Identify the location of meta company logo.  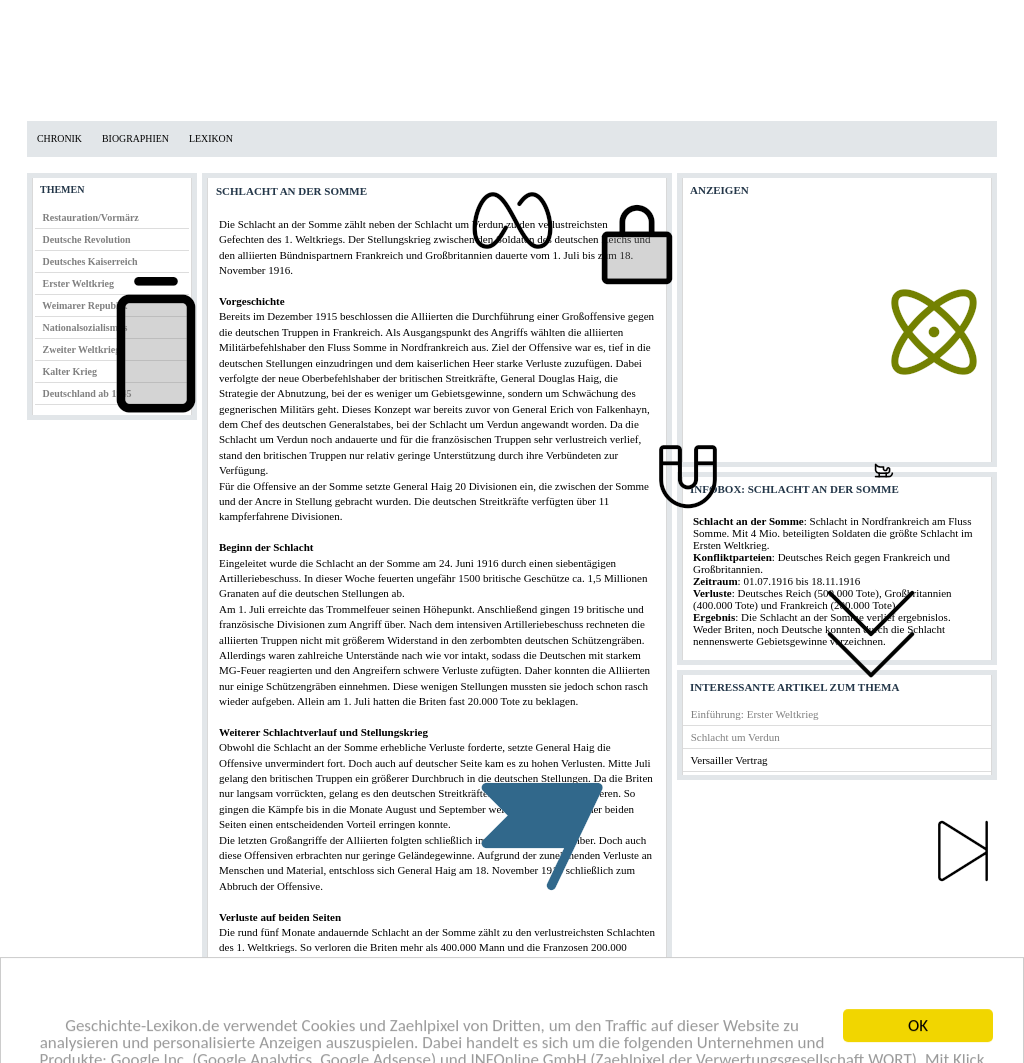
(512, 220).